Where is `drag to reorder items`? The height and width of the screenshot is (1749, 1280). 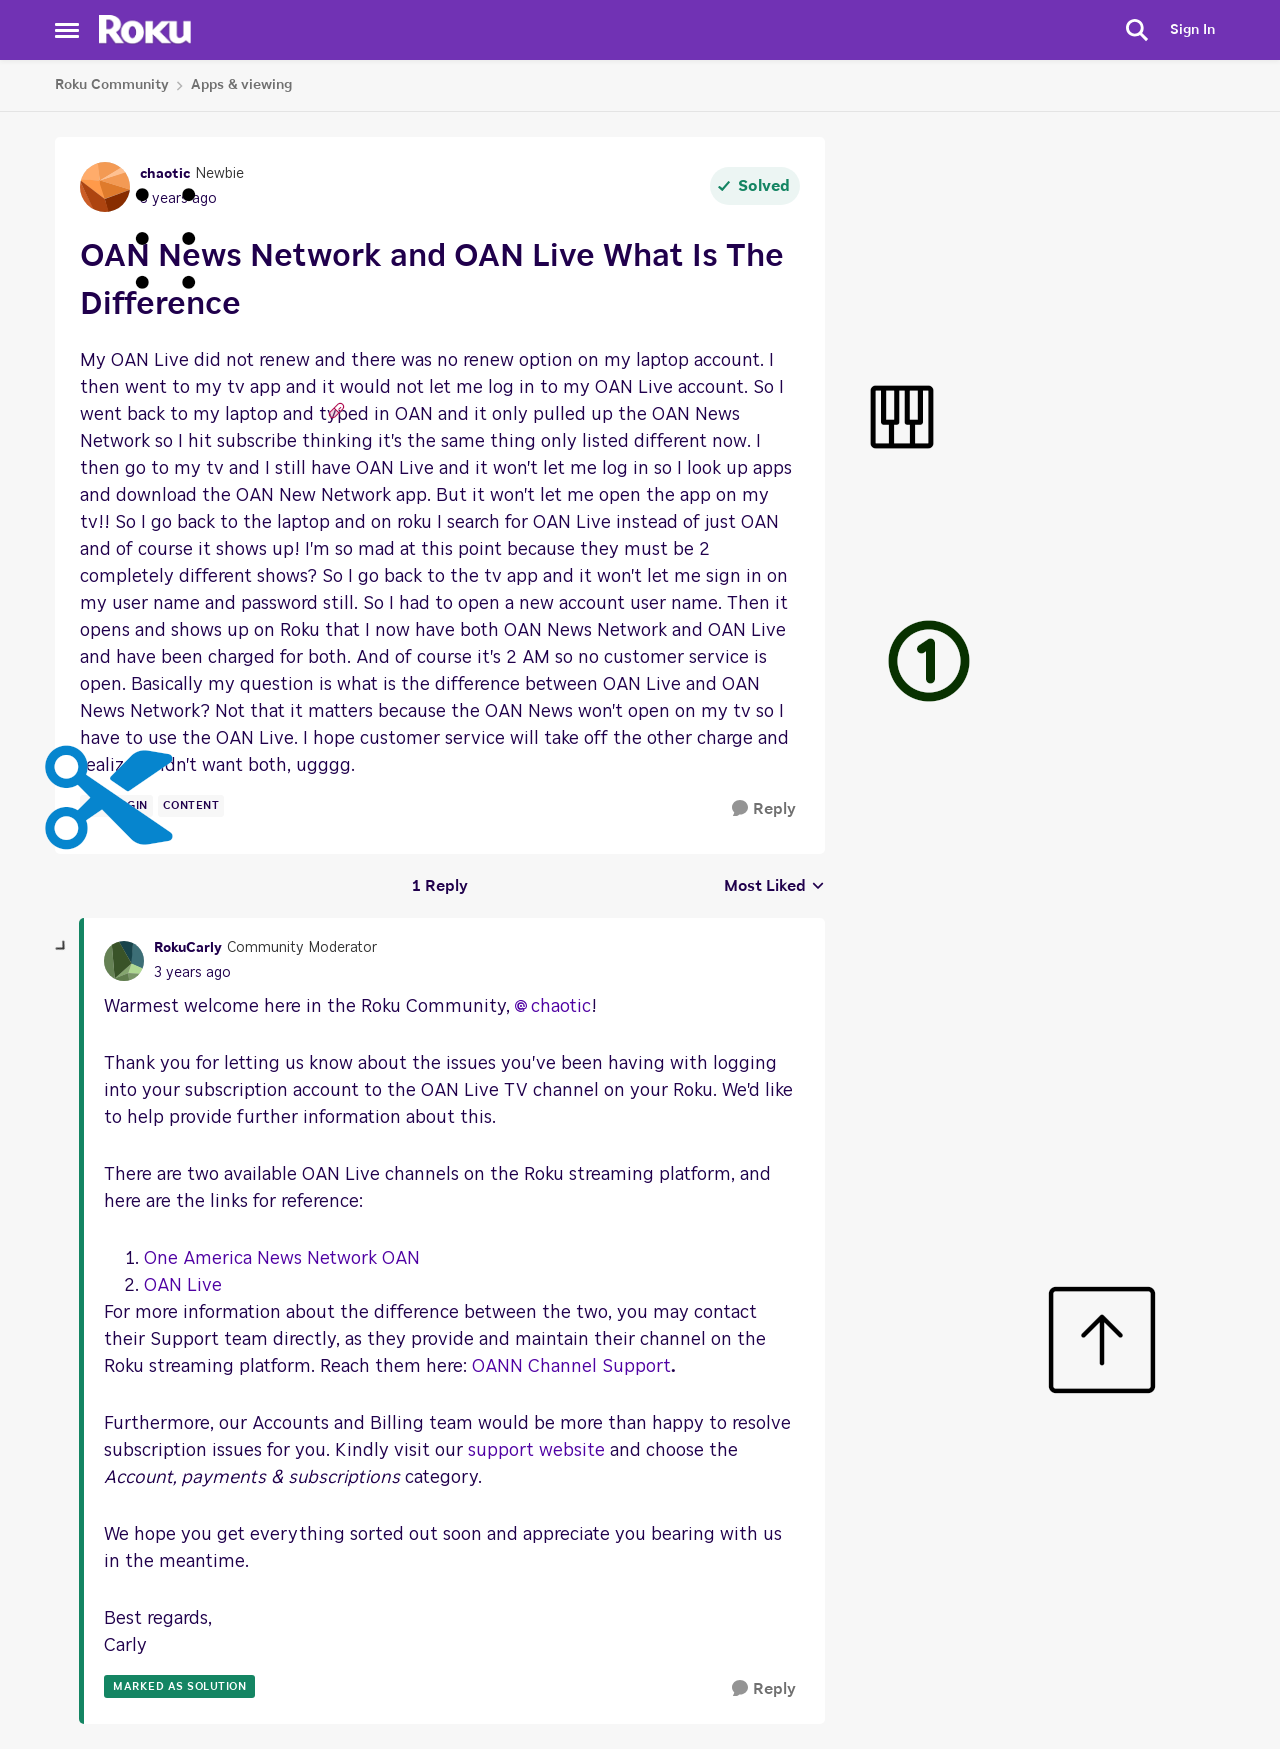
drag to reorder items is located at coordinates (165, 238).